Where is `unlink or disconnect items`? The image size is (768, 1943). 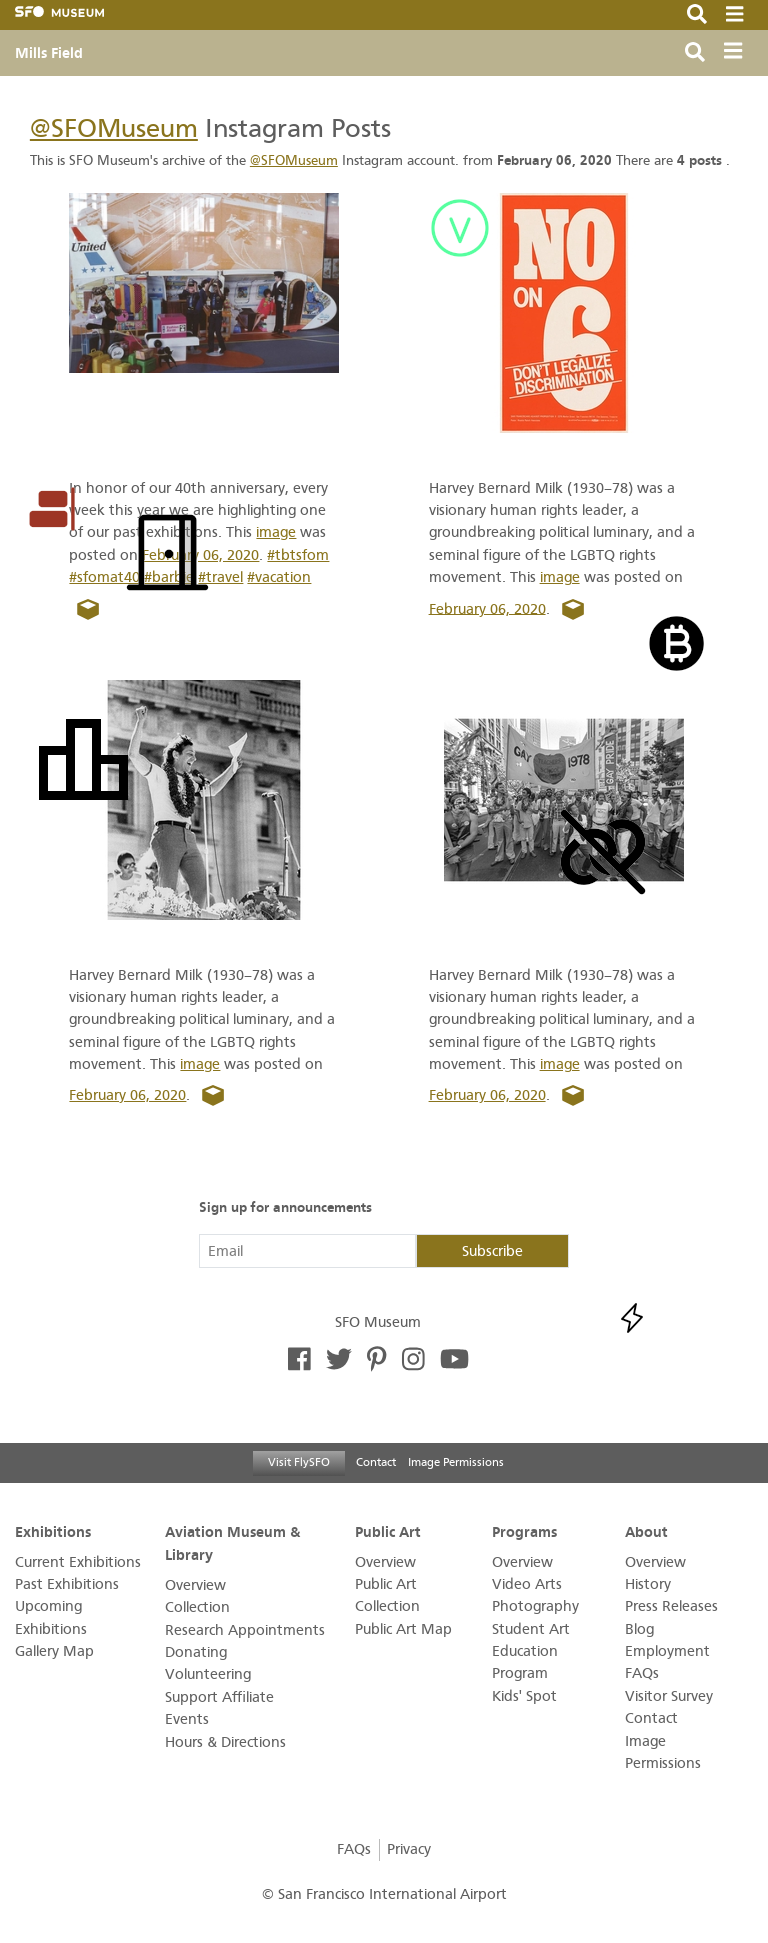
unlink or disconnect items is located at coordinates (603, 852).